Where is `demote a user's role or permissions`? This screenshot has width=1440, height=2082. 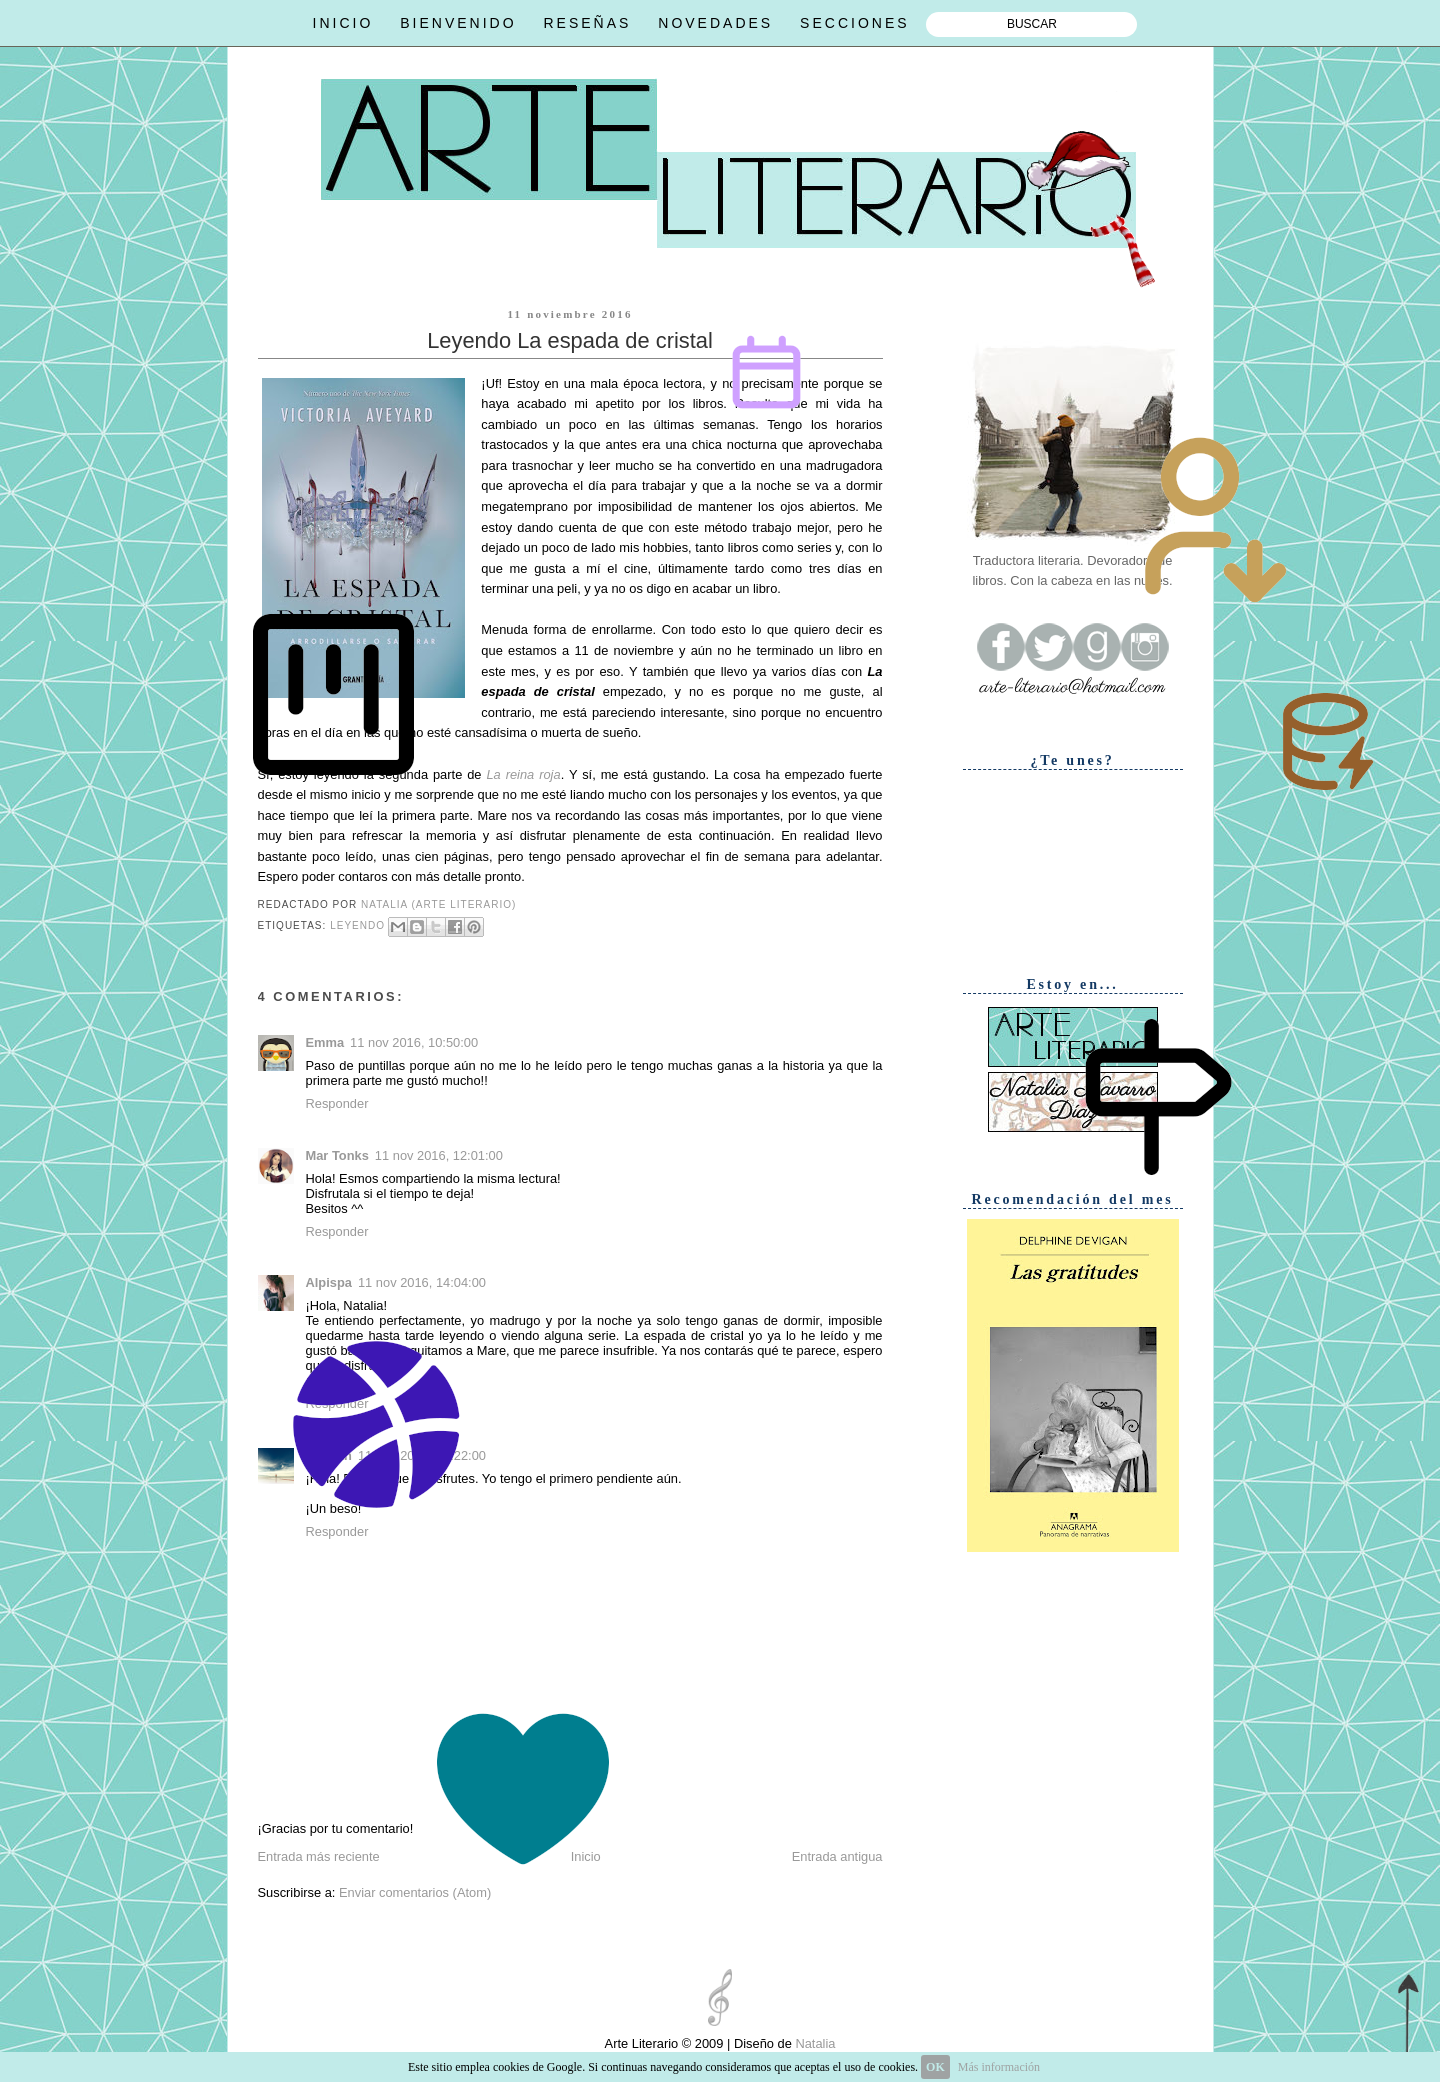
demote a user's role or permissions is located at coordinates (1200, 516).